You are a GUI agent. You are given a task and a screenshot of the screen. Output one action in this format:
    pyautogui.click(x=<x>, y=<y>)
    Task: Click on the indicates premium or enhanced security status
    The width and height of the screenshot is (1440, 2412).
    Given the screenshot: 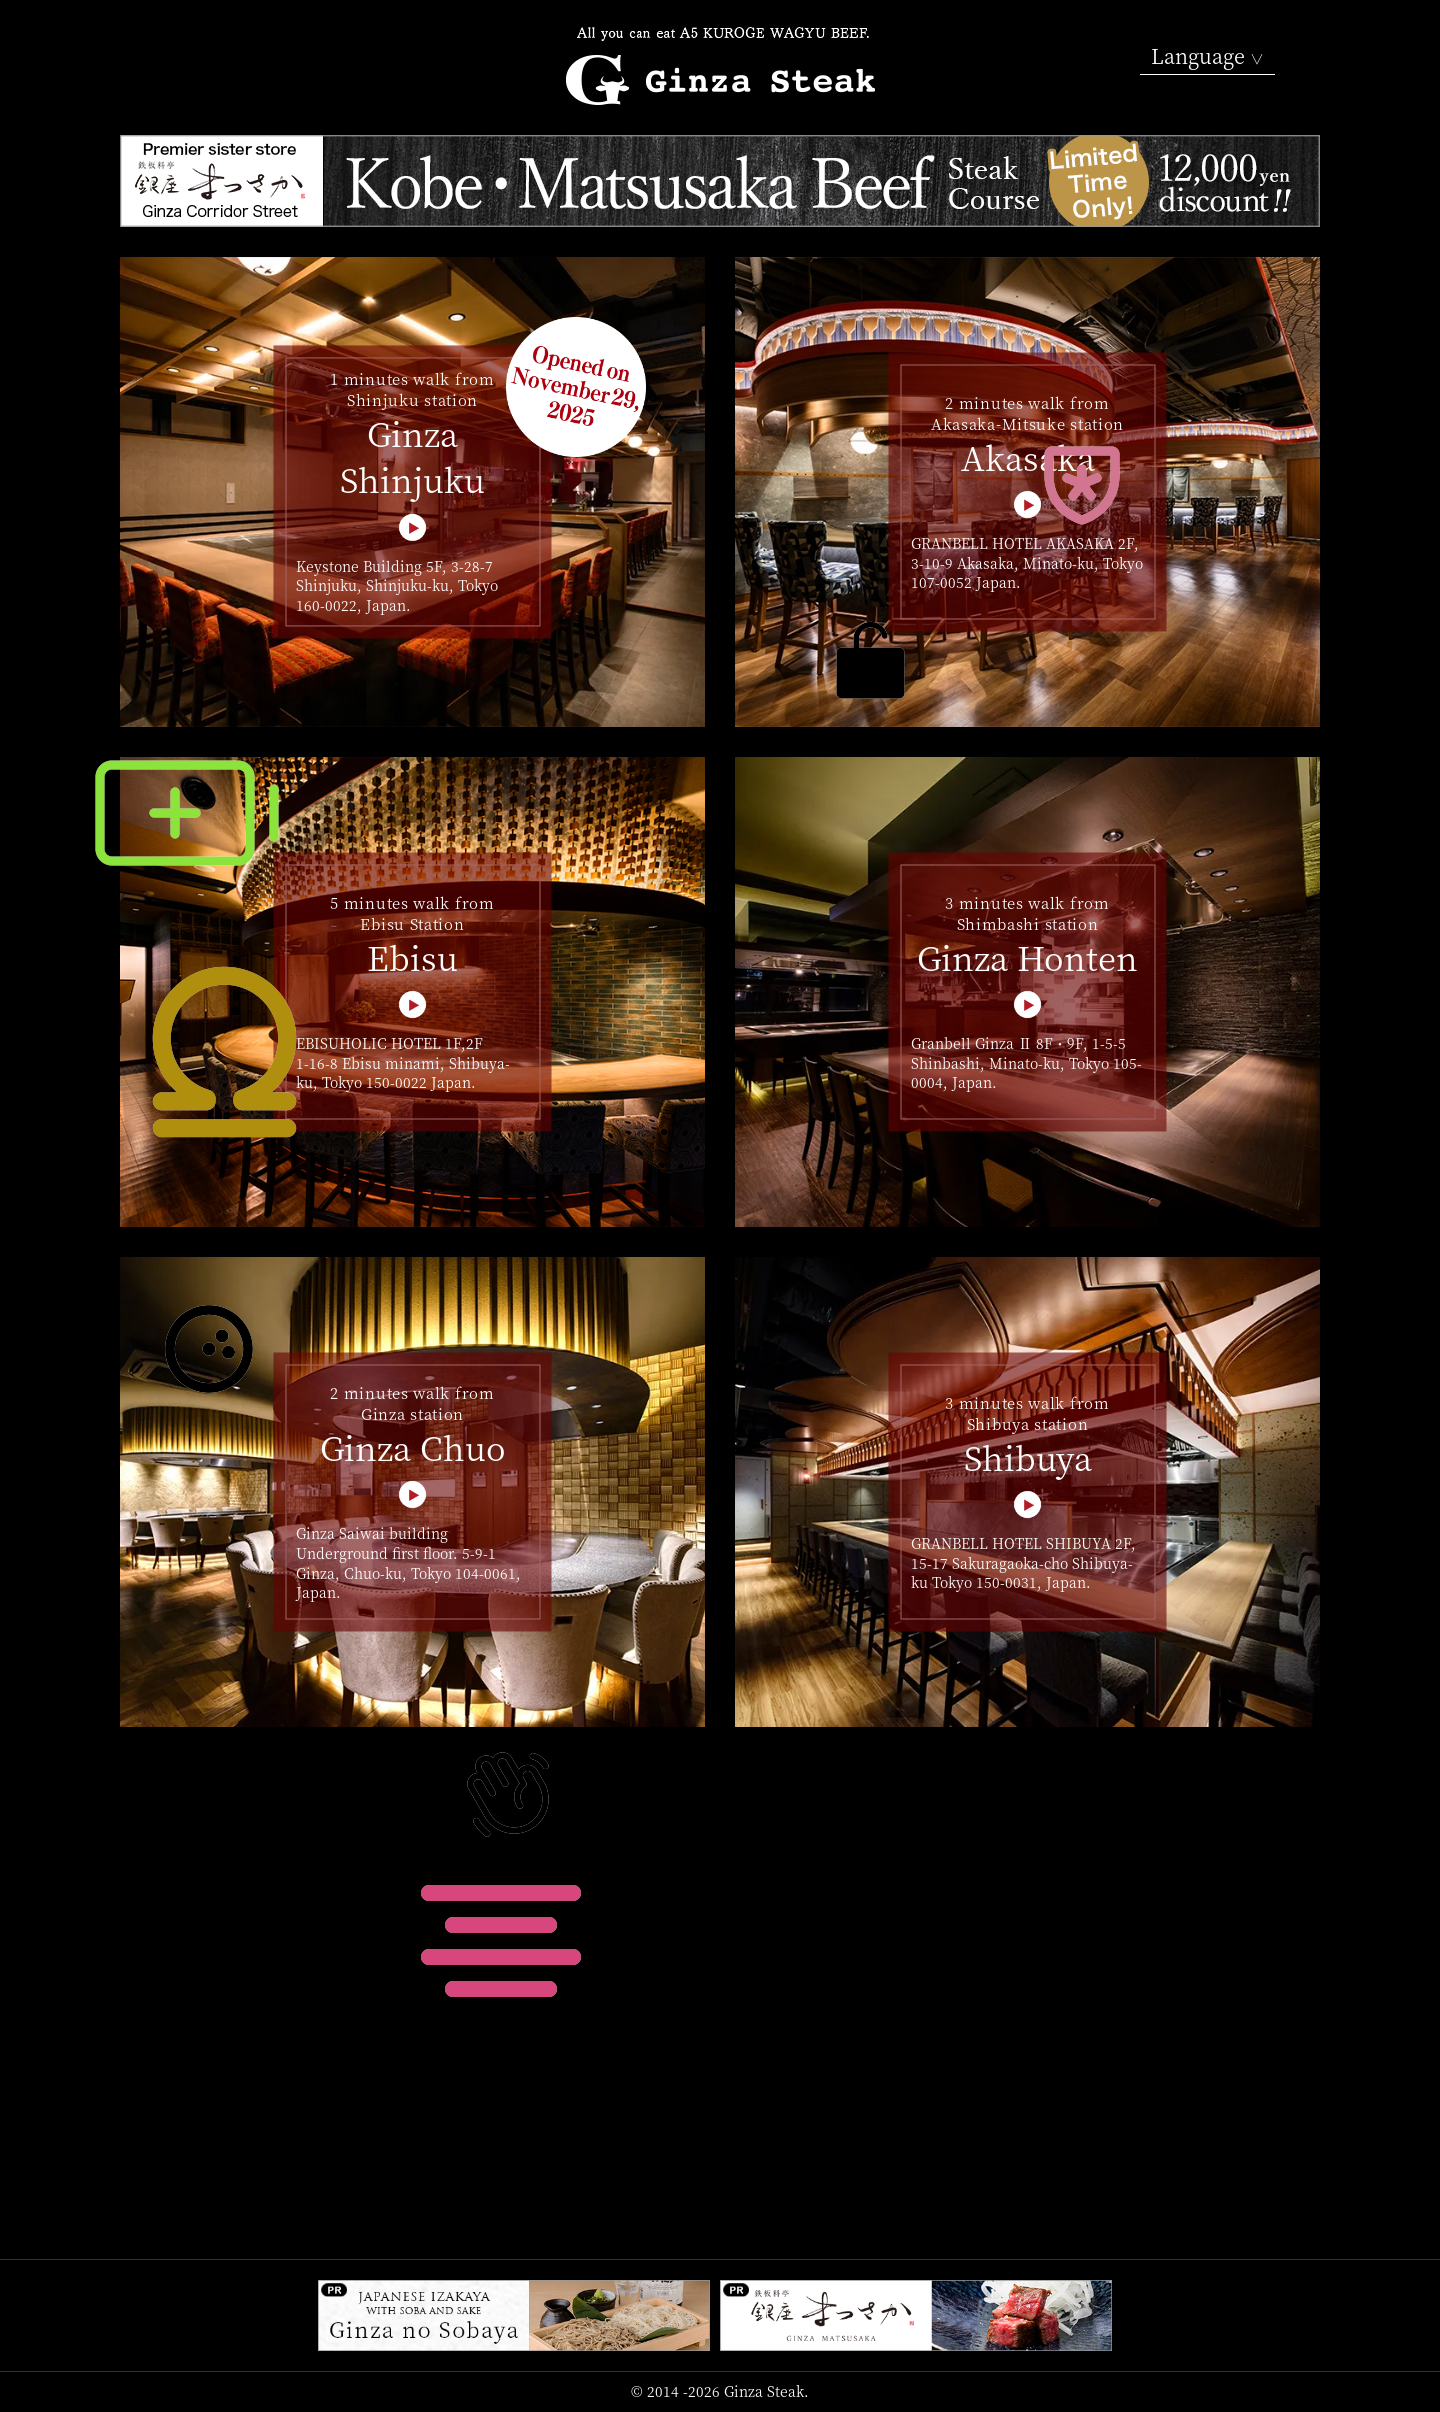 What is the action you would take?
    pyautogui.click(x=1082, y=481)
    